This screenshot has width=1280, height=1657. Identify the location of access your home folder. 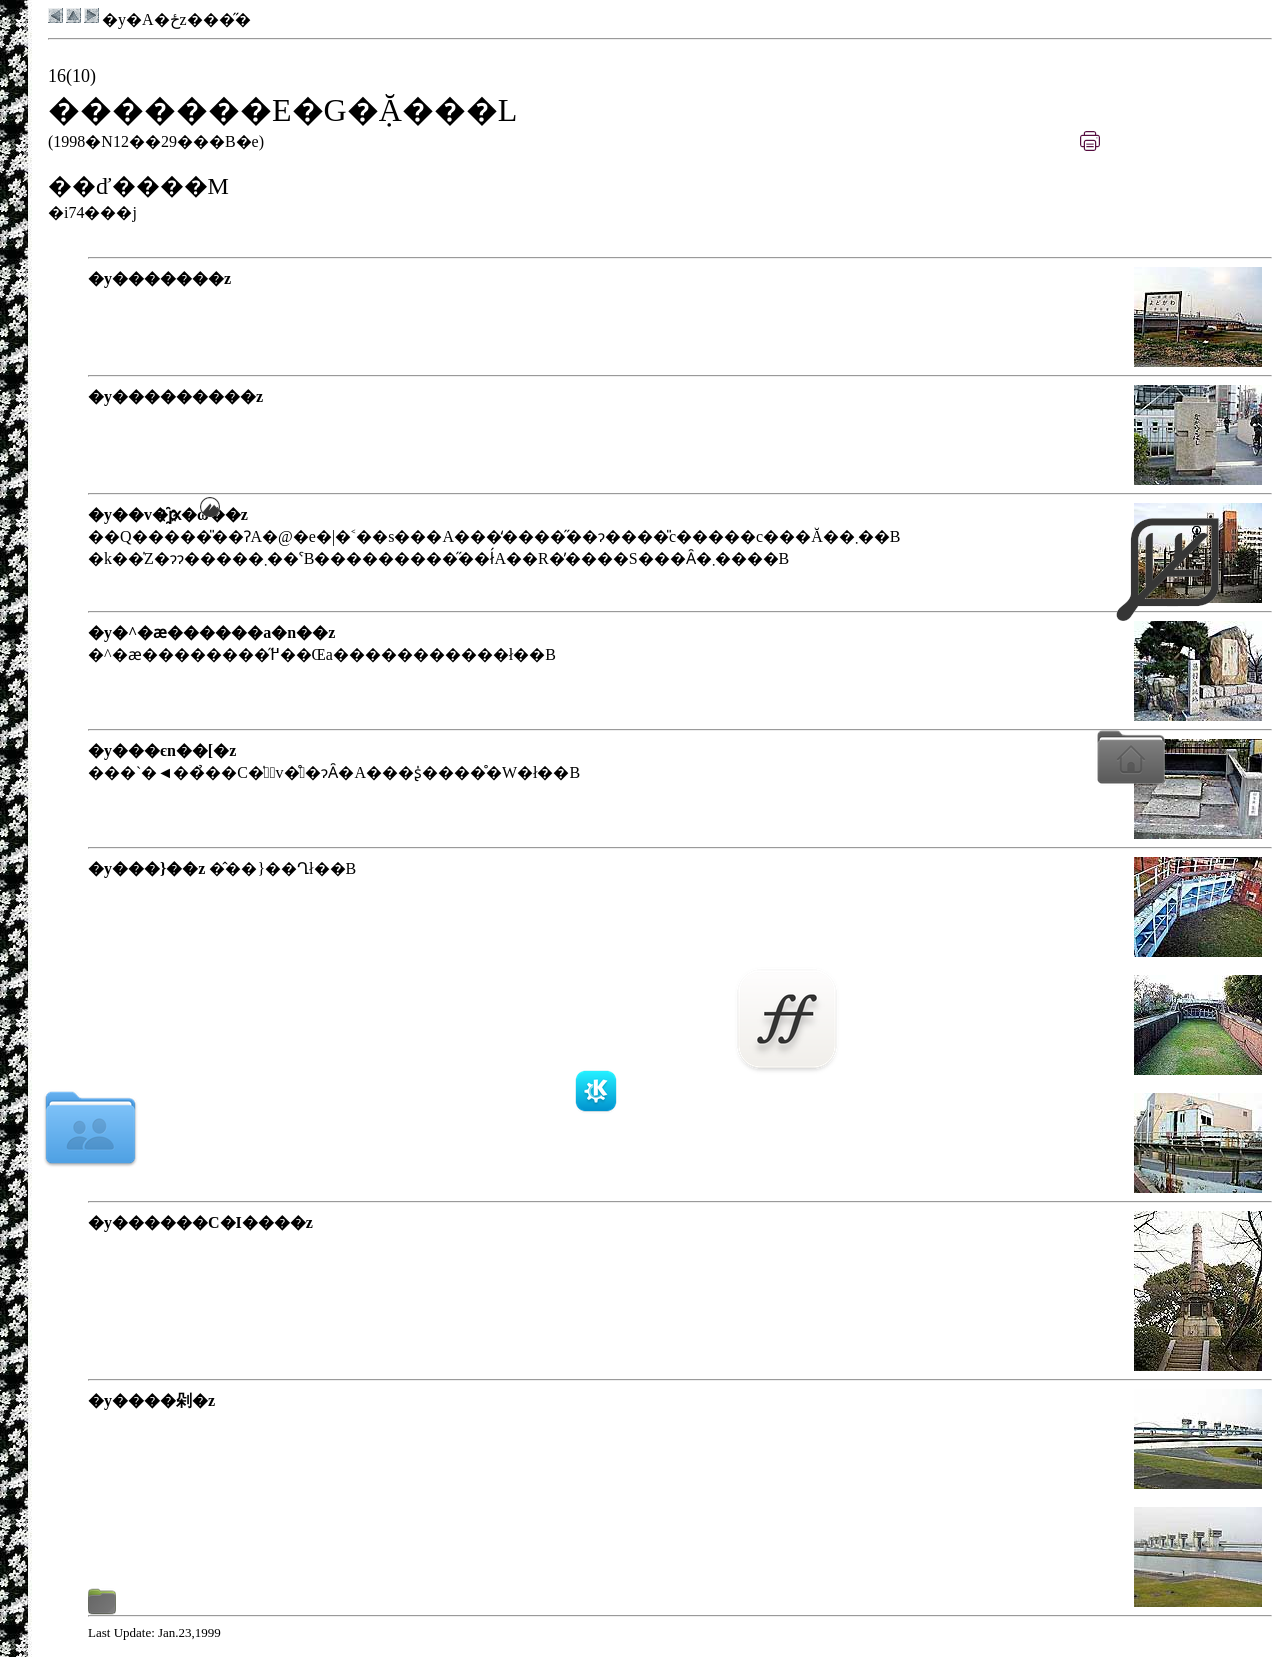
(1131, 757).